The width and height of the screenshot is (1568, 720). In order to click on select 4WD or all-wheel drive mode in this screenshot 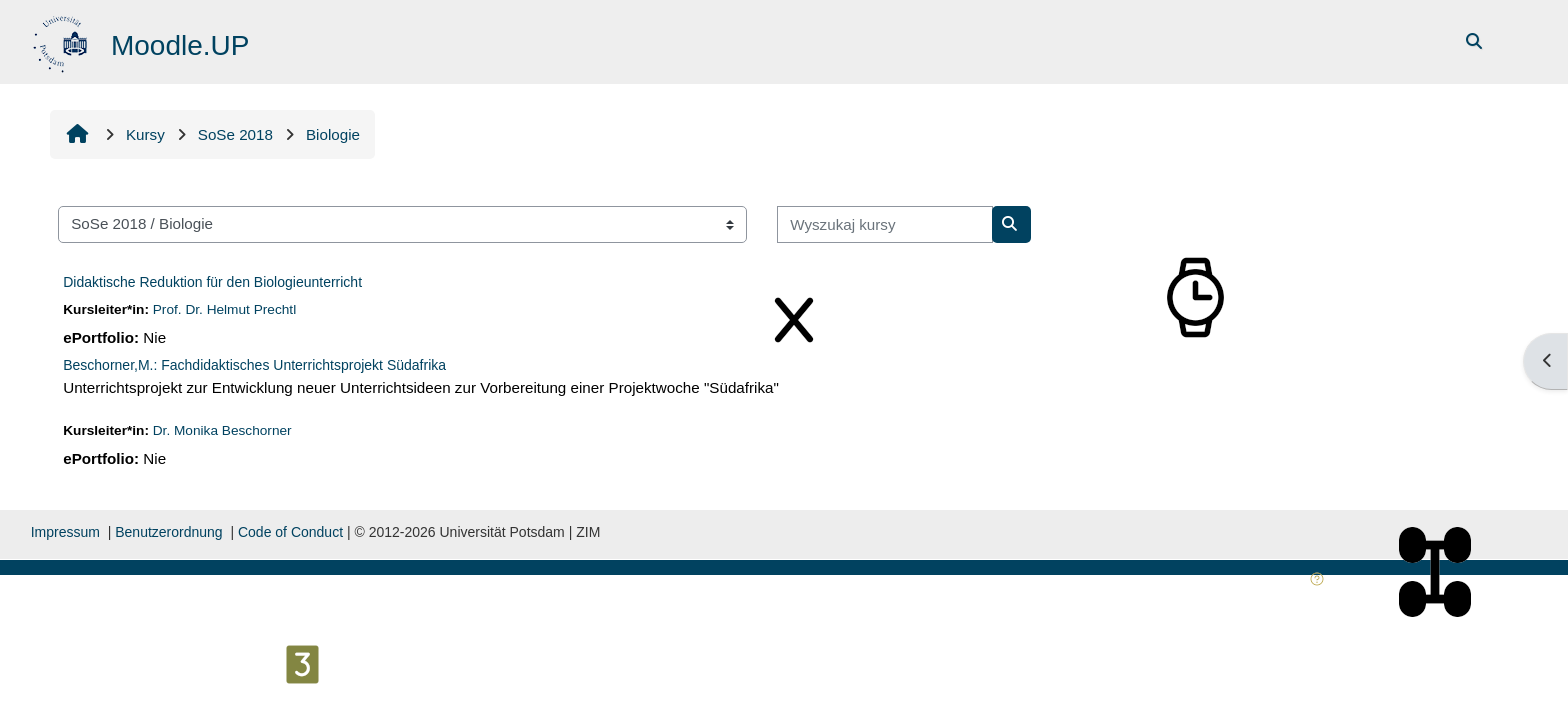, I will do `click(1435, 572)`.